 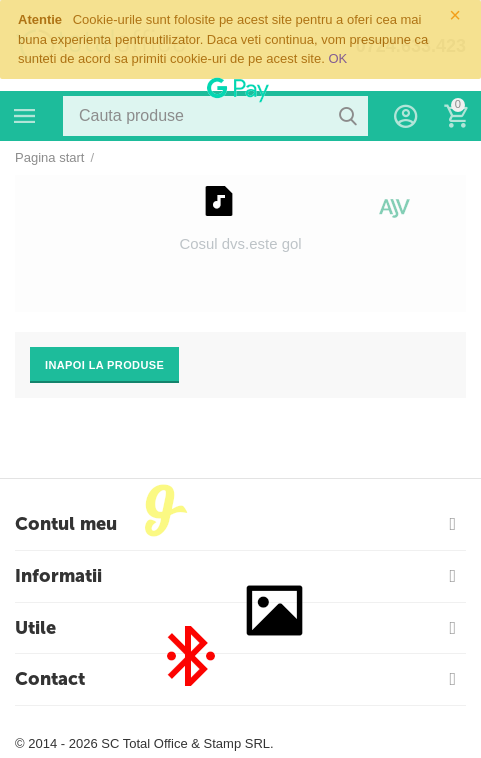 I want to click on ajv json schema validator logo, so click(x=394, y=208).